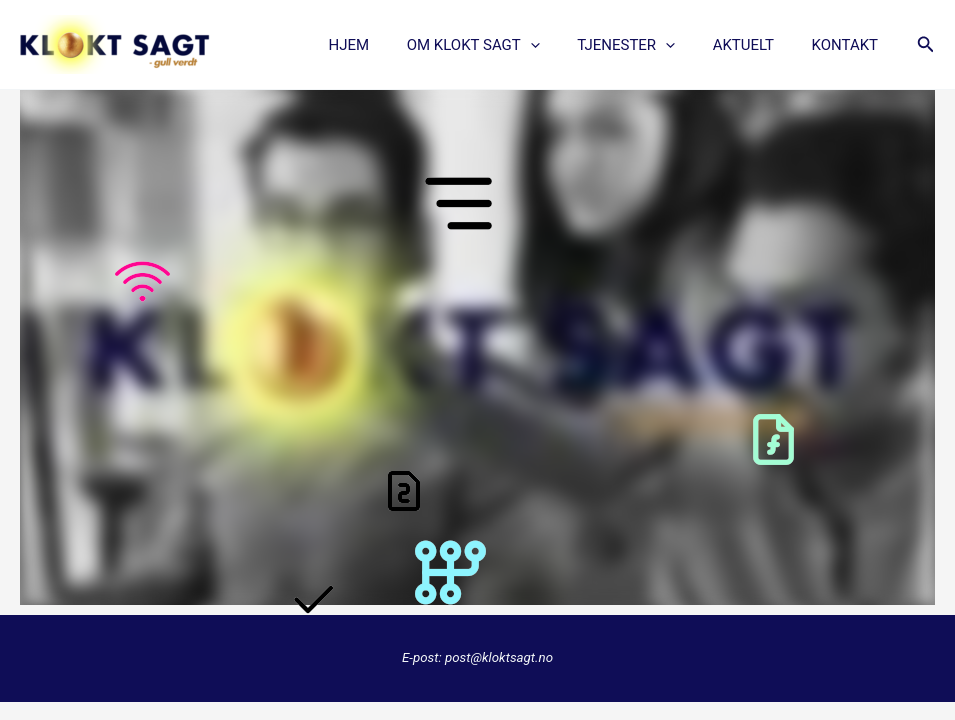 This screenshot has height=720, width=955. Describe the element at coordinates (404, 491) in the screenshot. I see `indicates secondary SIM card slot` at that location.